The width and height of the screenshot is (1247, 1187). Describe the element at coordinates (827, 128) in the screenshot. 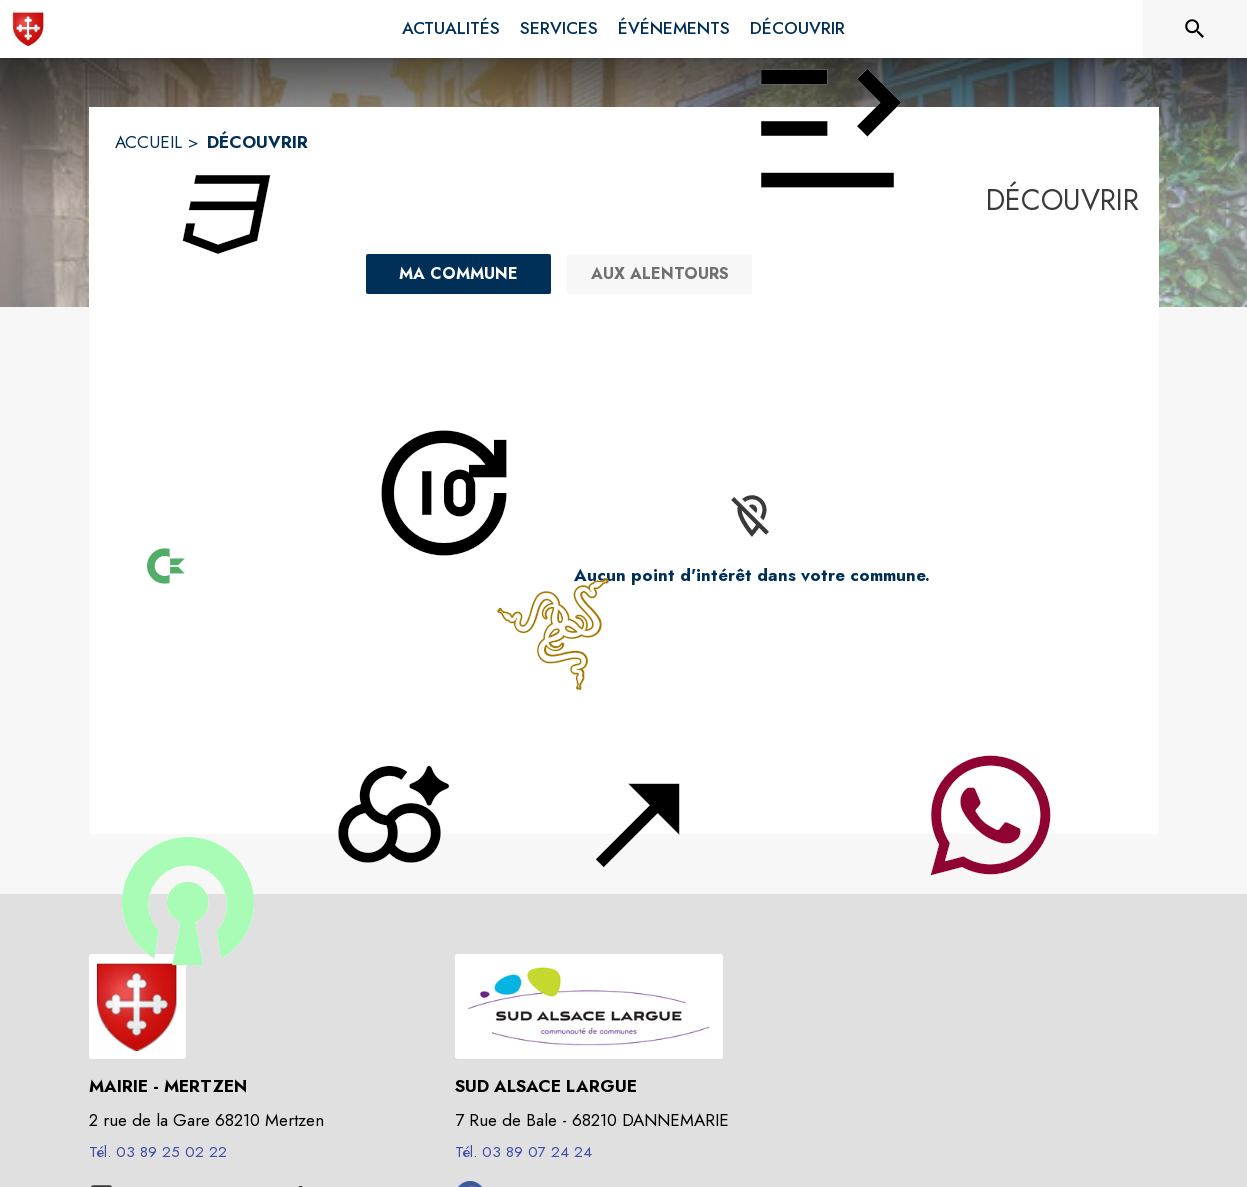

I see `expand the side navigation menu` at that location.